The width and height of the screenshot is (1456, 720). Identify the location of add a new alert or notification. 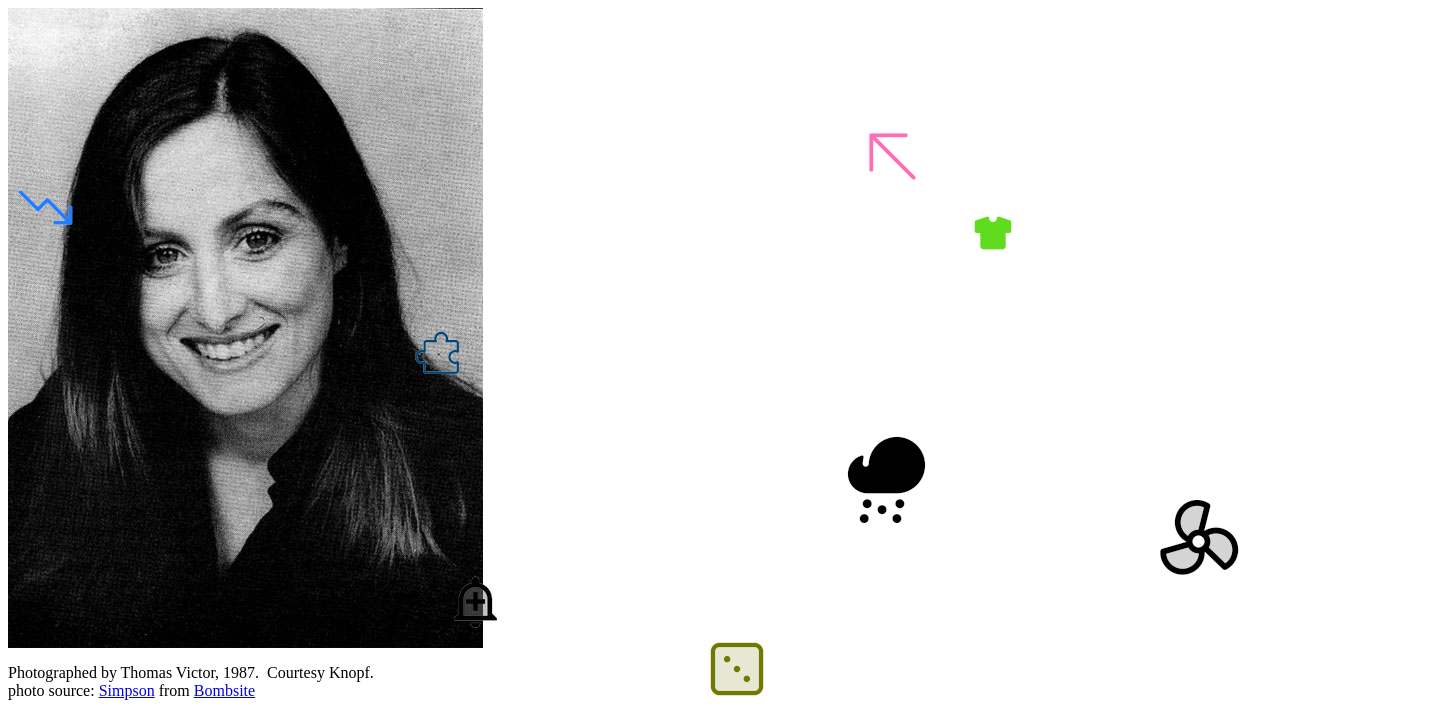
(475, 601).